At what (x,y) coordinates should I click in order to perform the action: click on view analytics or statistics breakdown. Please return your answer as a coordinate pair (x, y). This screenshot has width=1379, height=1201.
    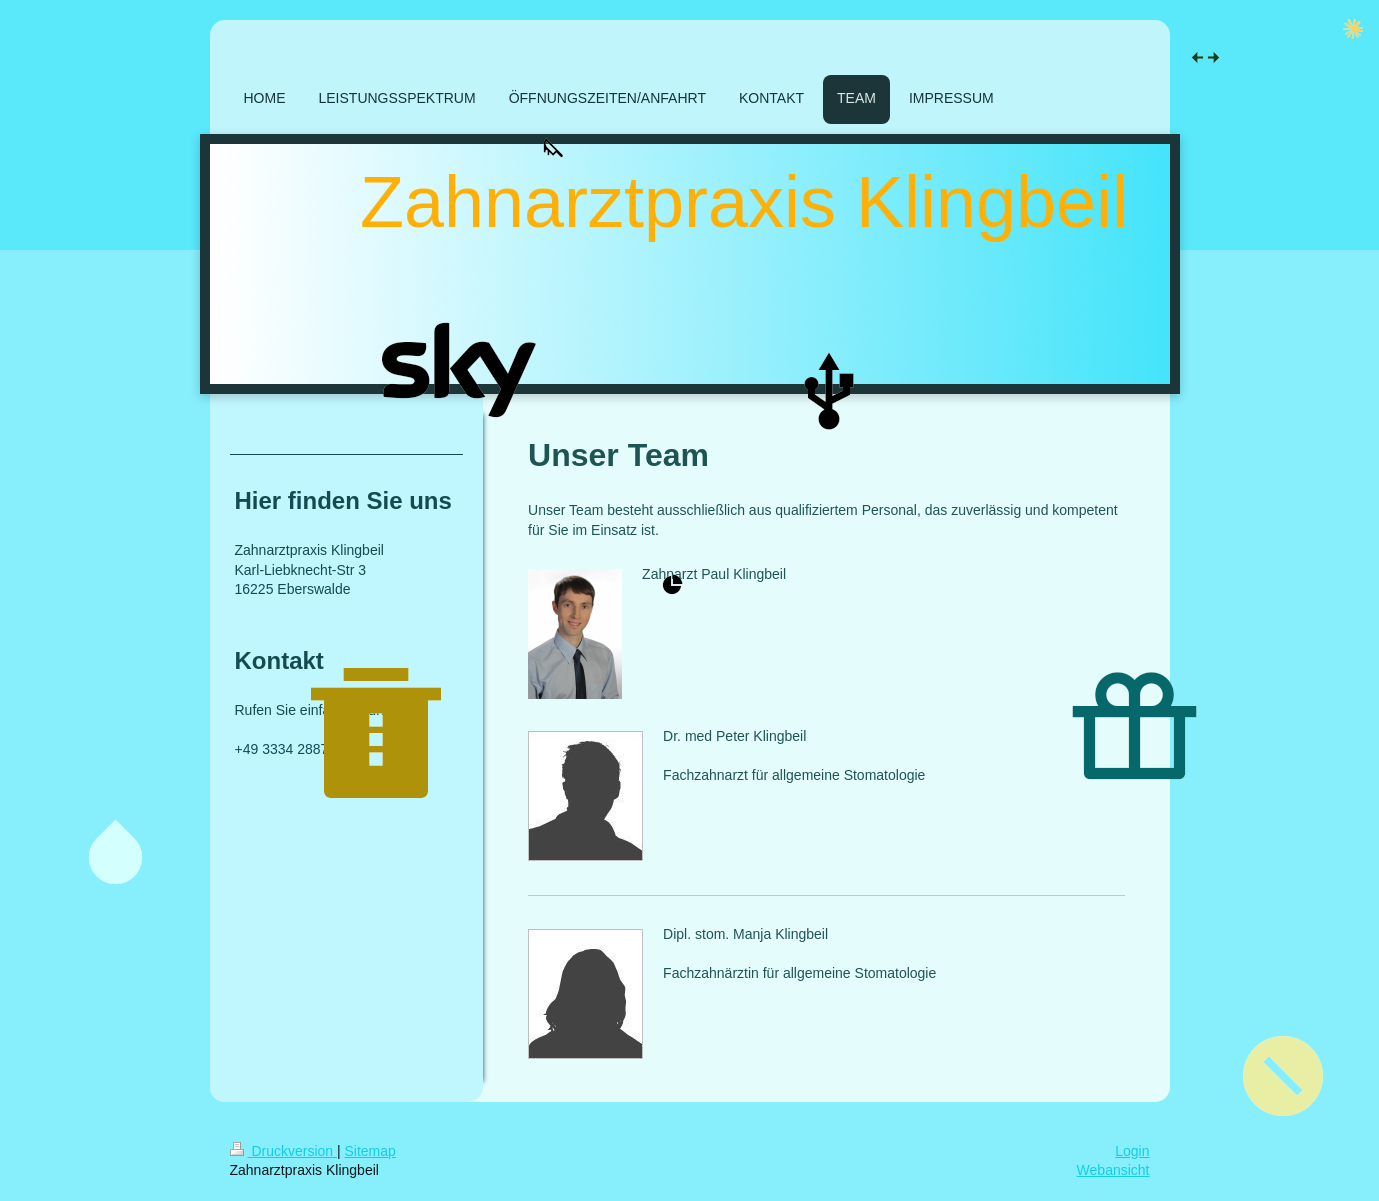
    Looking at the image, I should click on (672, 585).